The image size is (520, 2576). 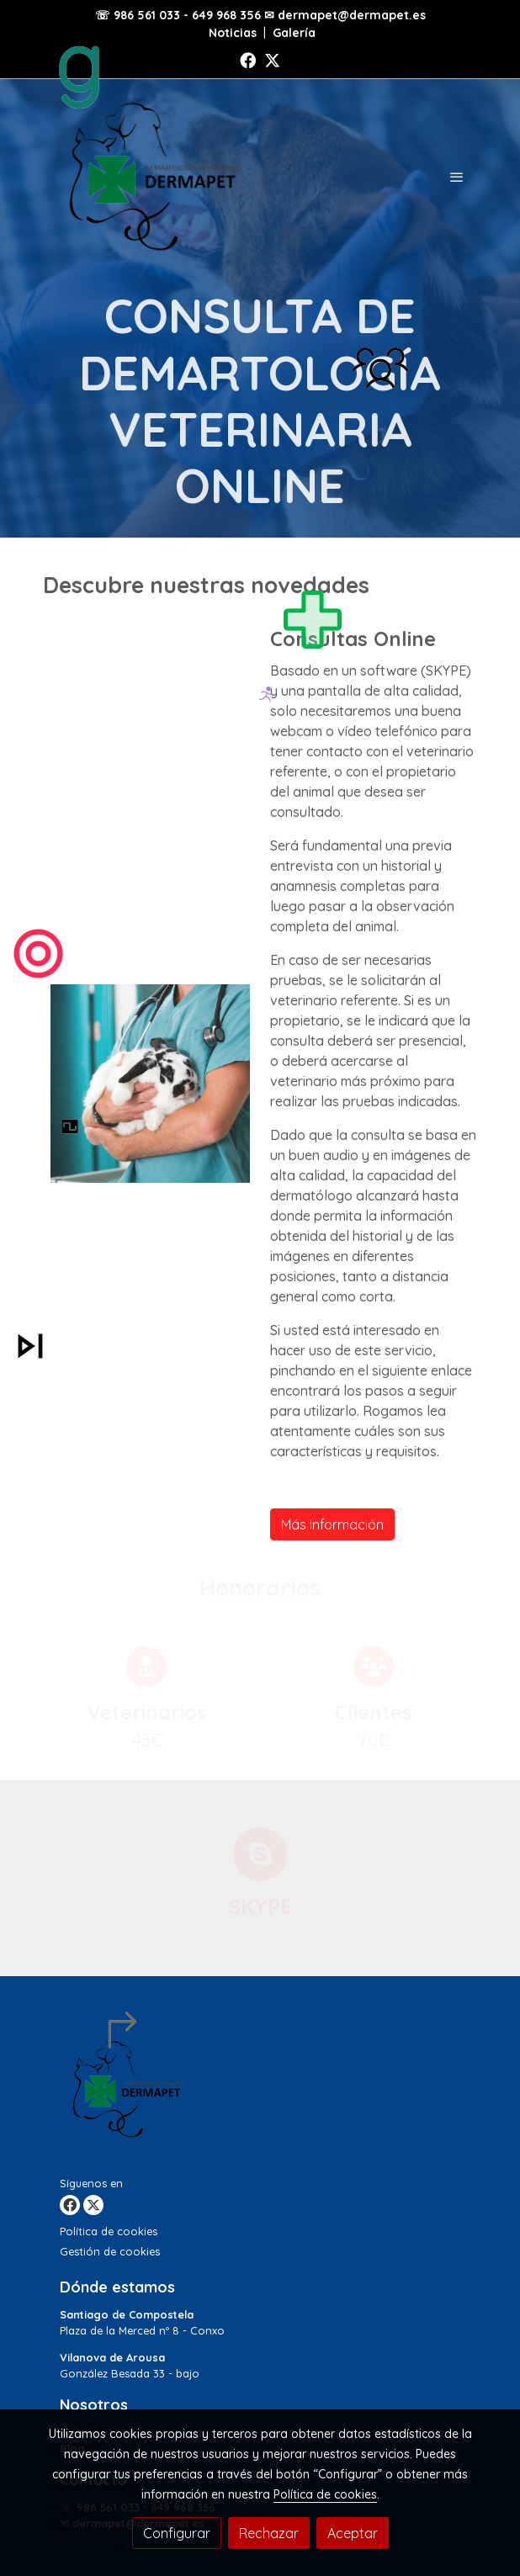 What do you see at coordinates (79, 77) in the screenshot?
I see `open the Goodreads app` at bounding box center [79, 77].